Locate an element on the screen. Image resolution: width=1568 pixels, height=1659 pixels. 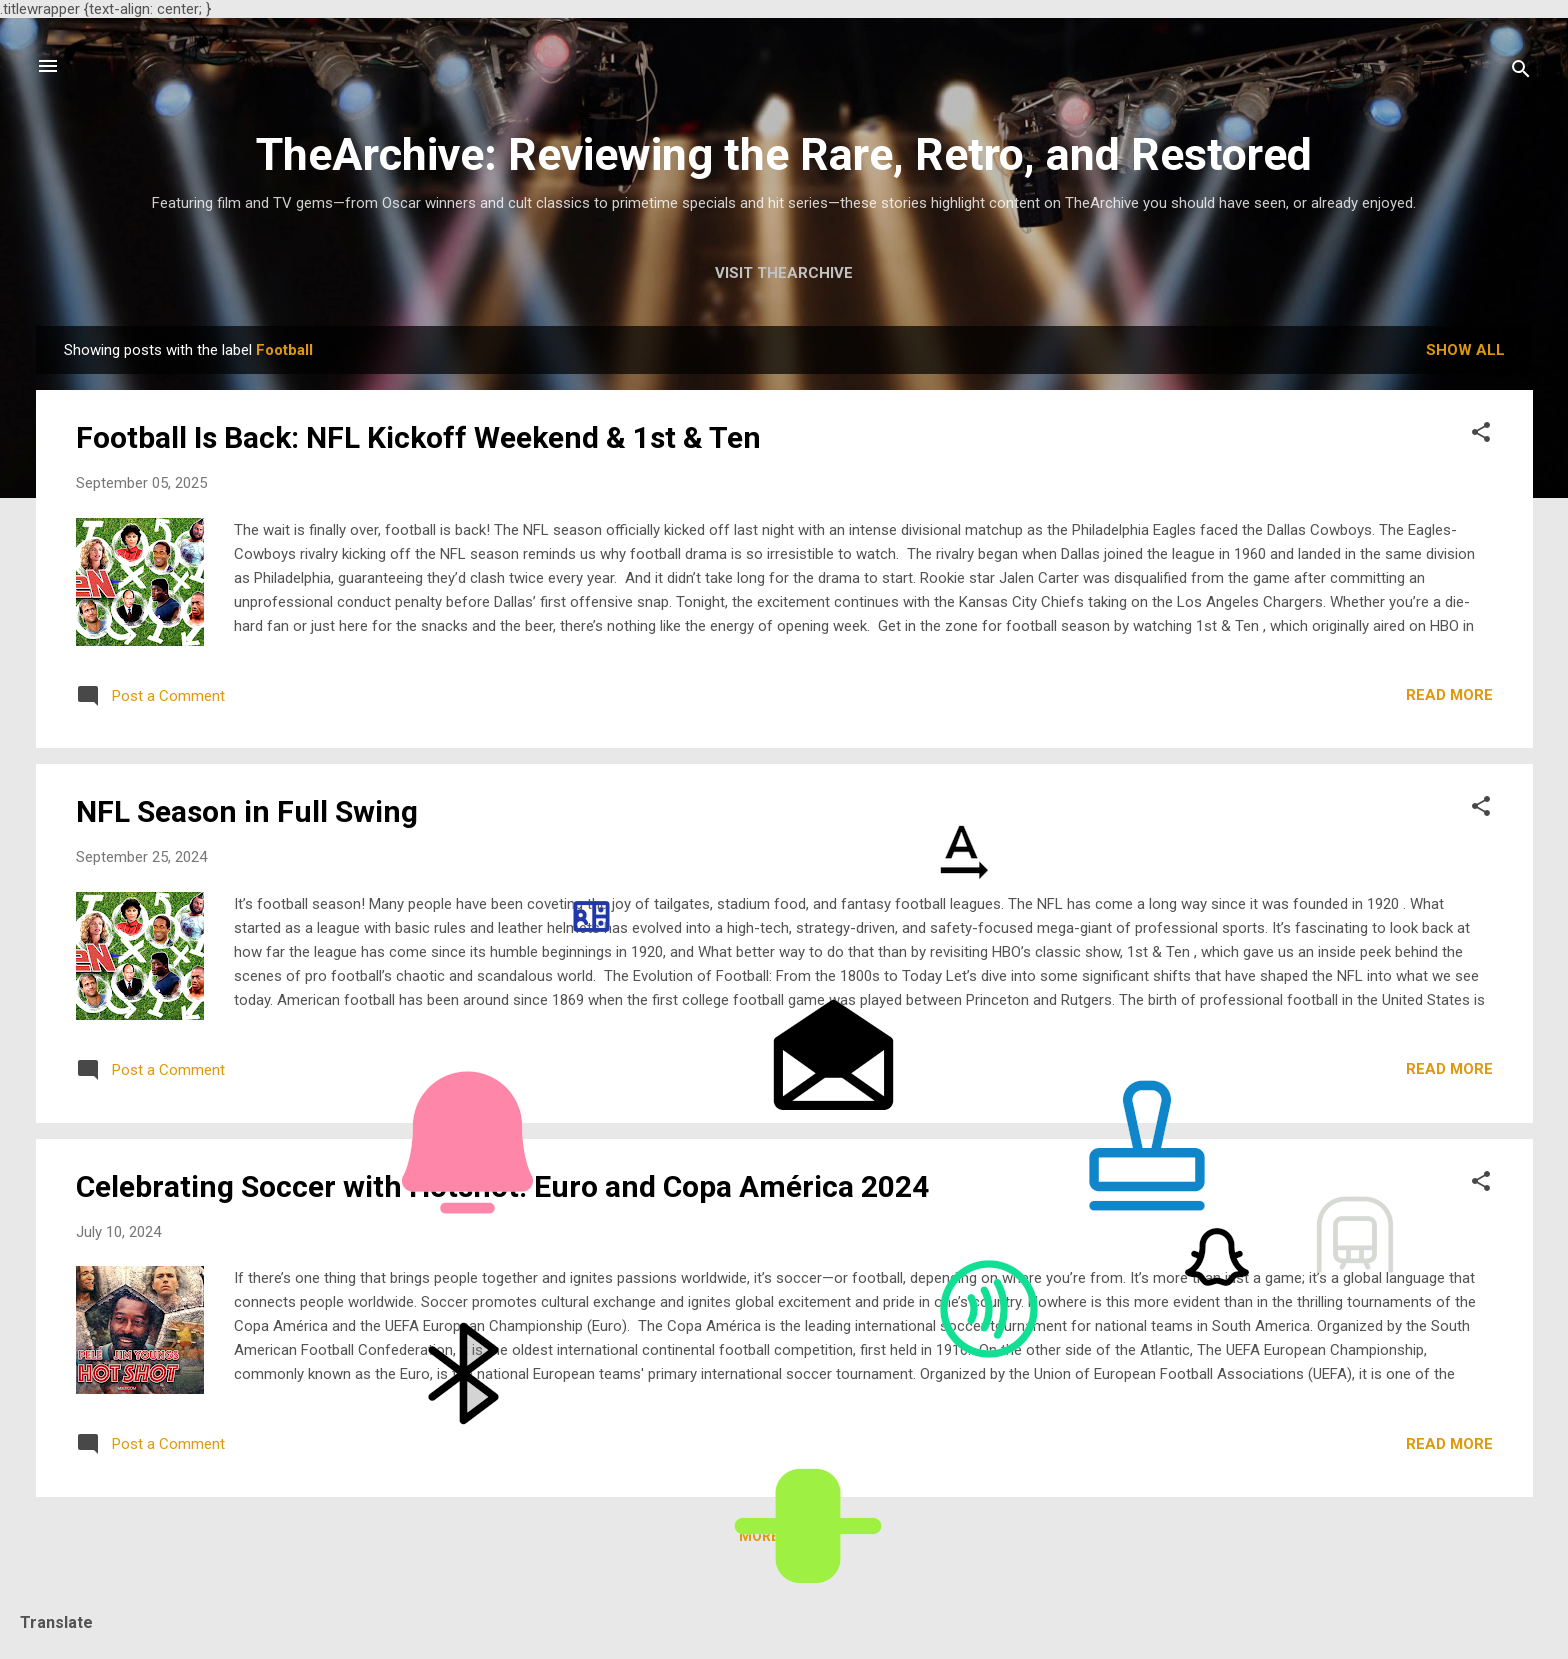
tap to pay with contactless payment is located at coordinates (989, 1309).